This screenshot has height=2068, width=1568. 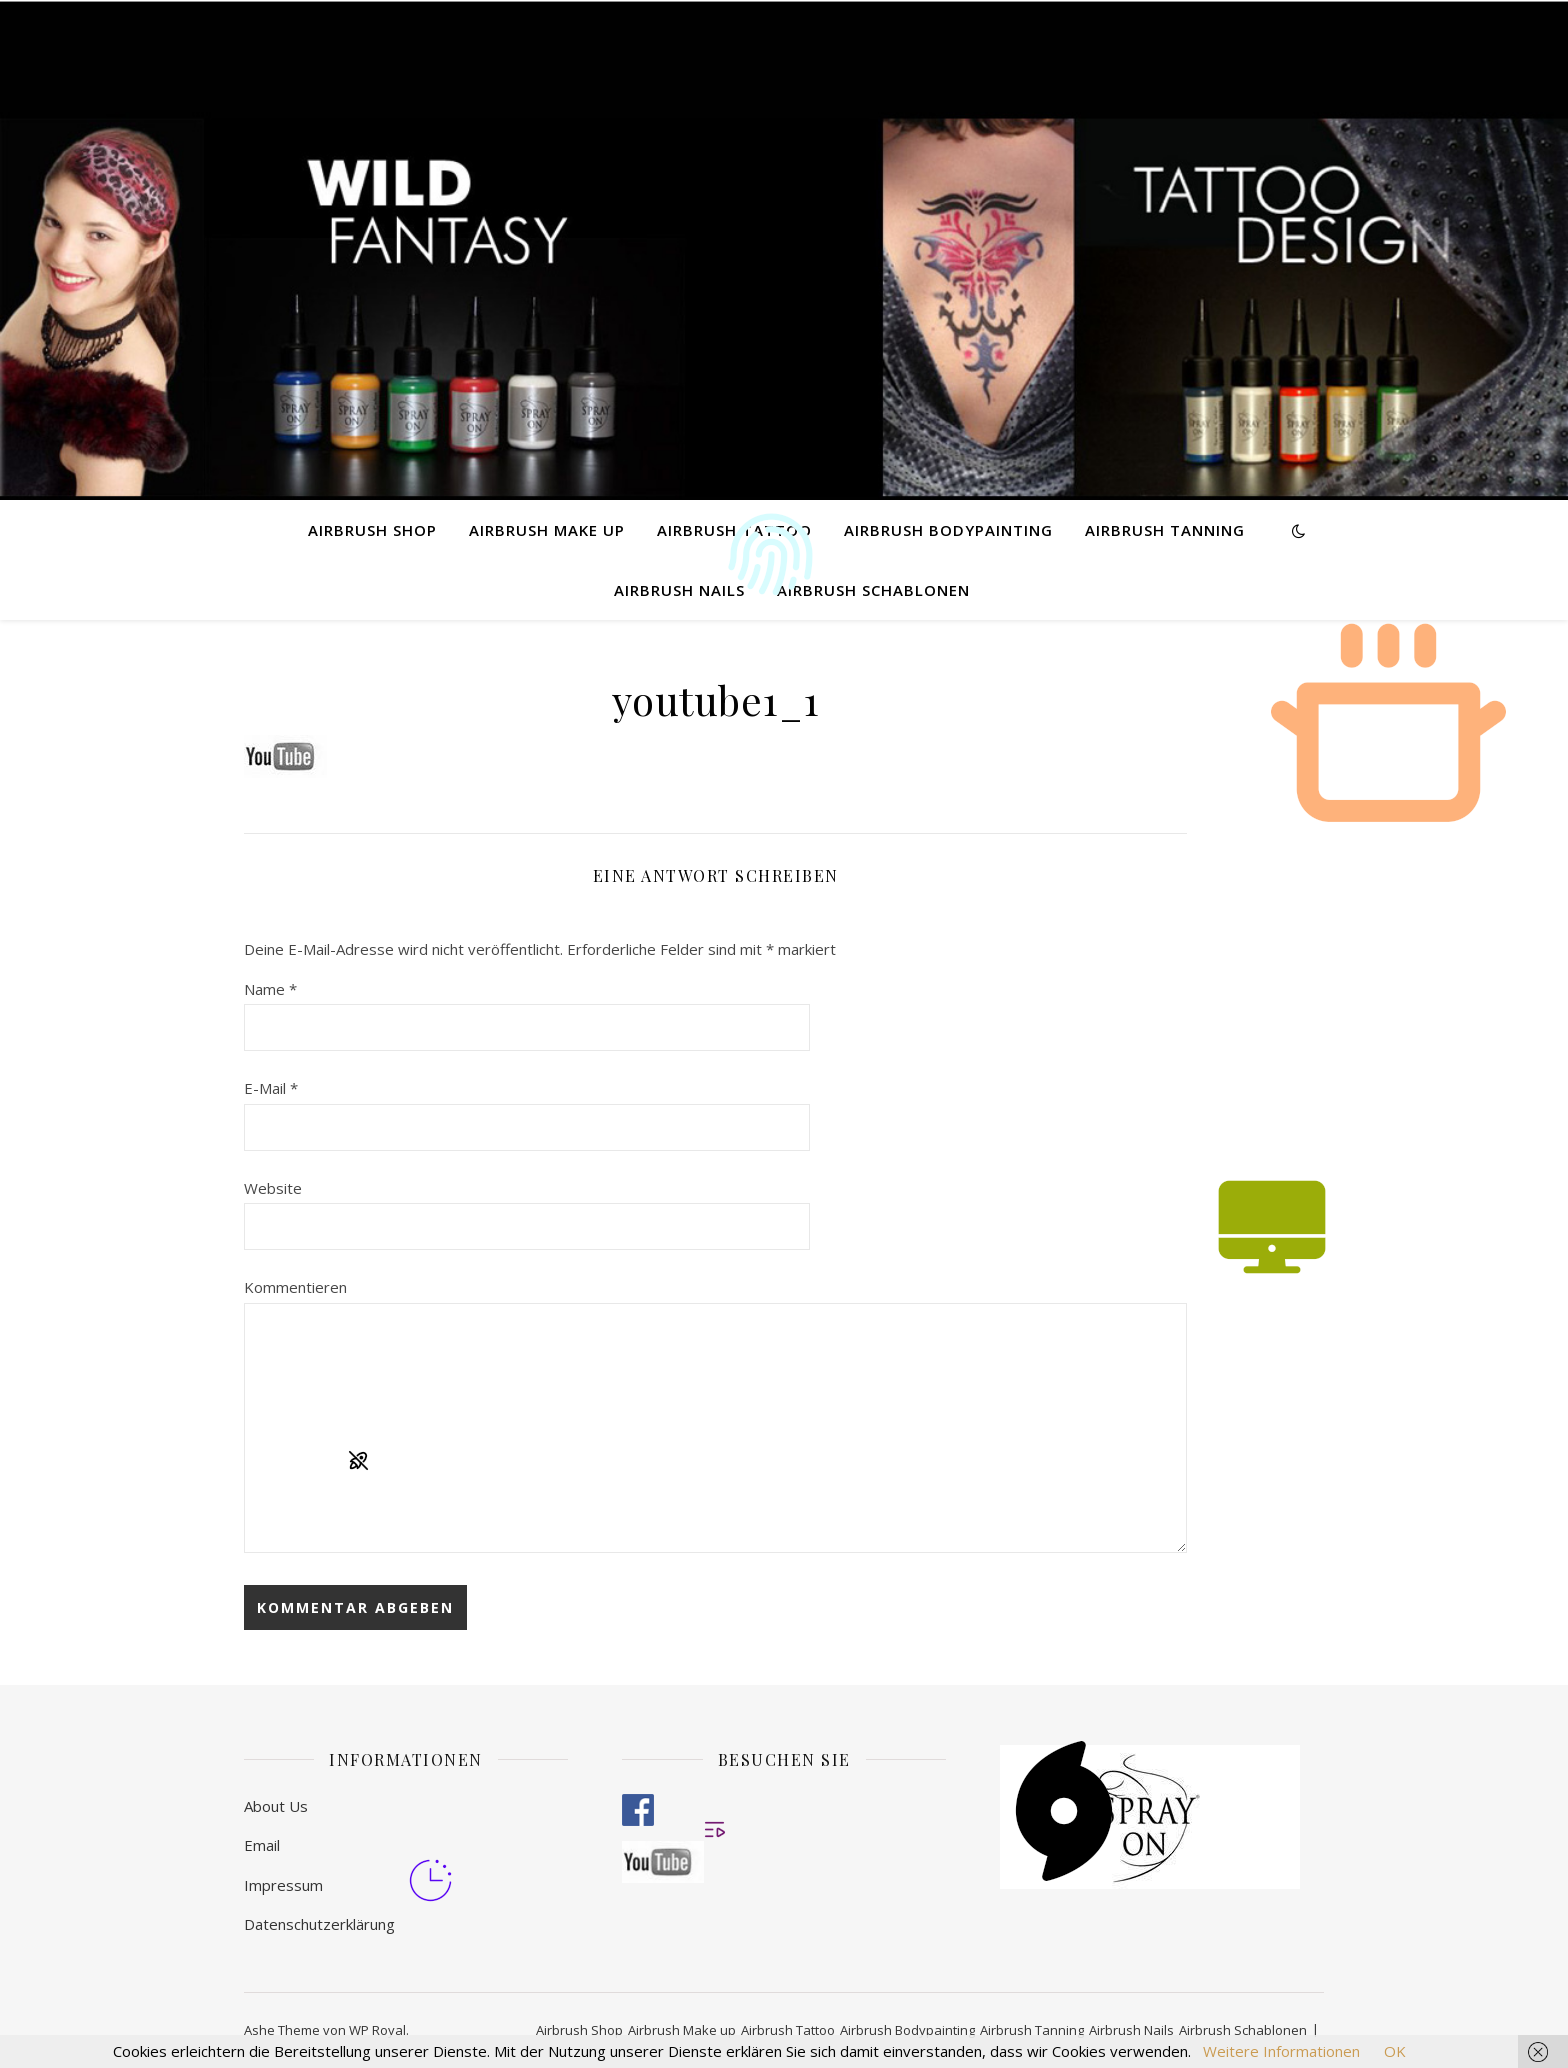 I want to click on view video playlist, so click(x=714, y=1829).